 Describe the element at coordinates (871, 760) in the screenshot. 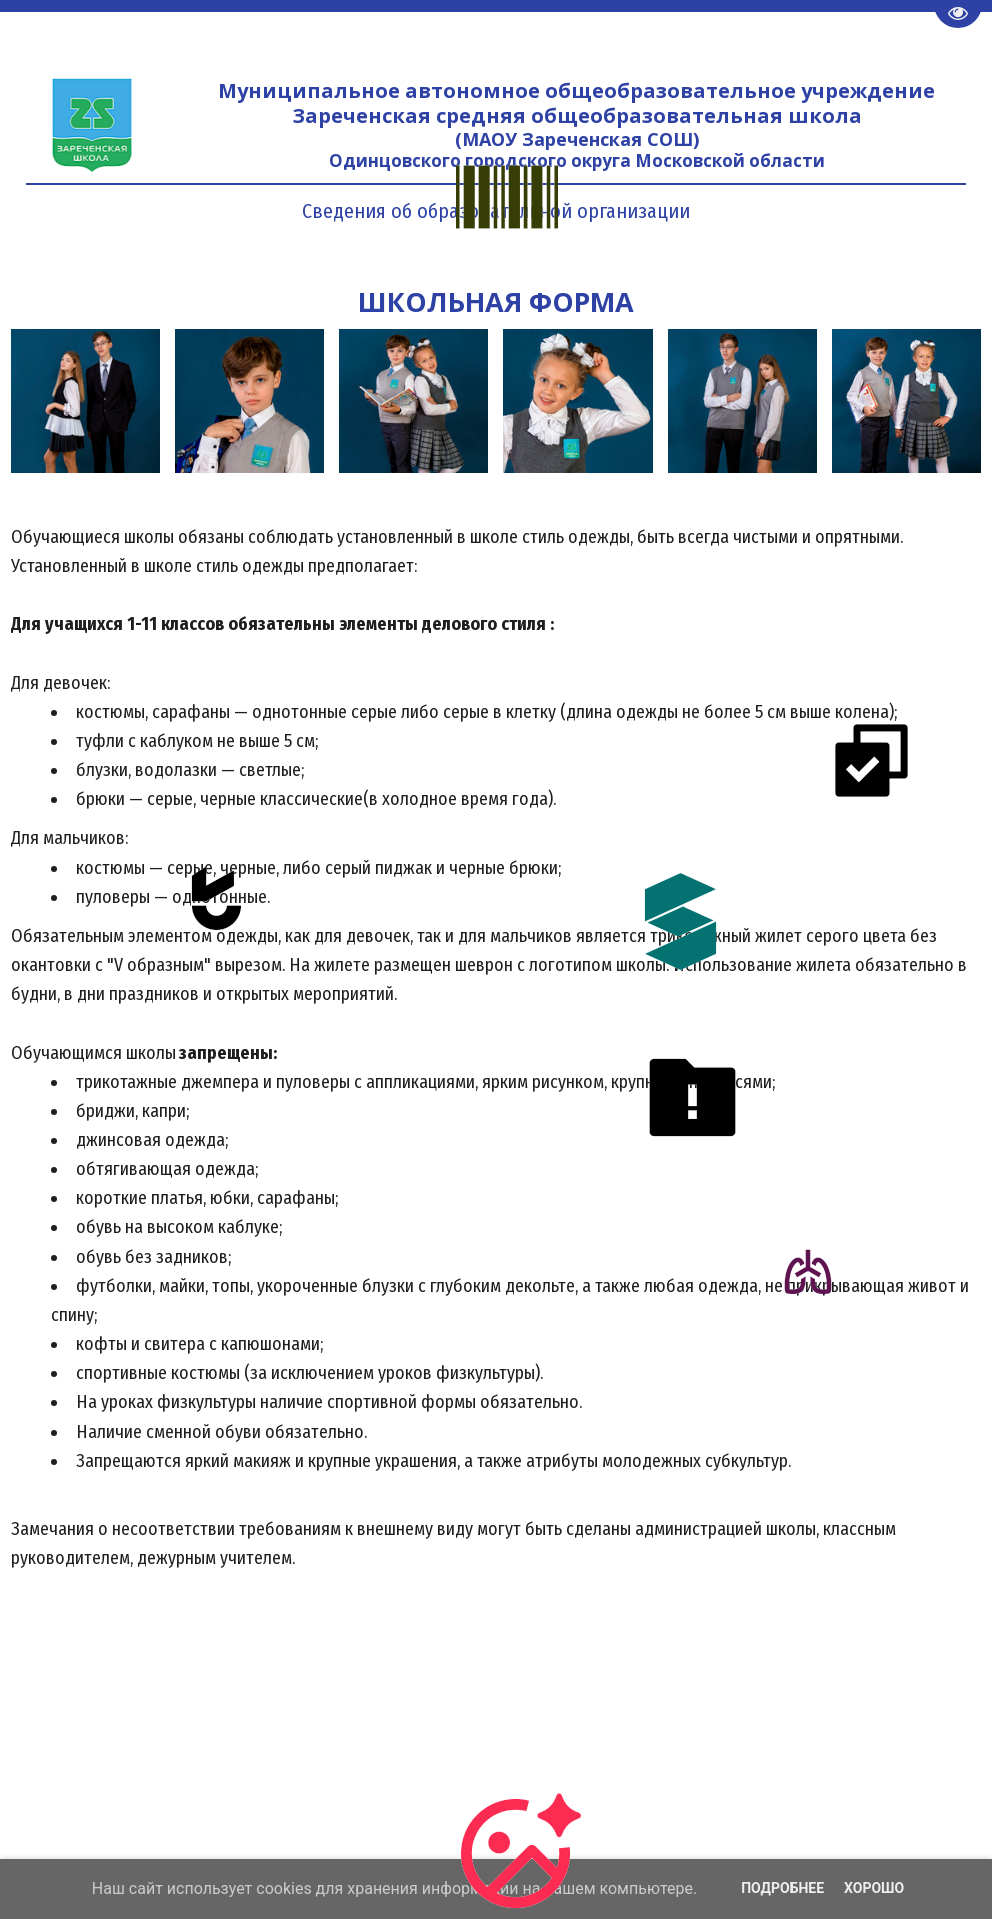

I see `select multiple items at once` at that location.